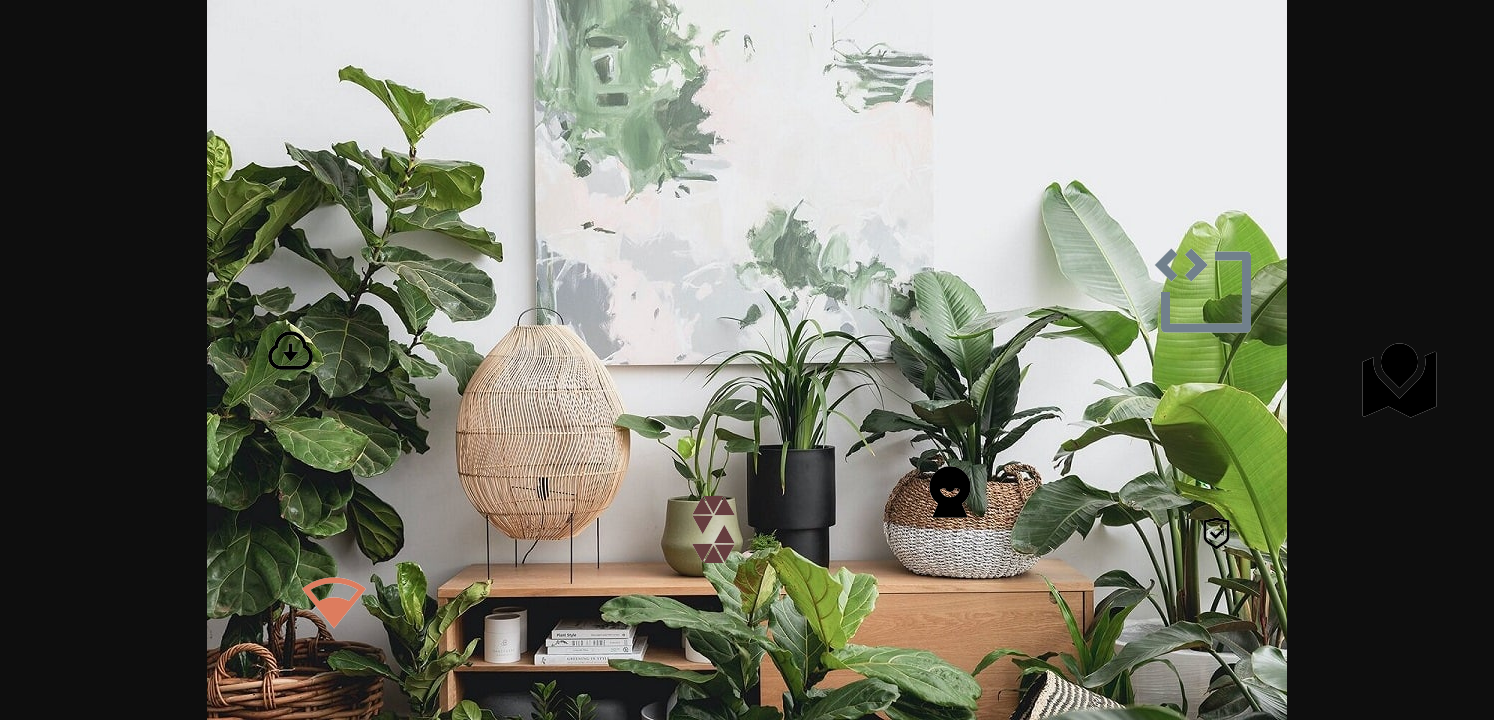 This screenshot has width=1494, height=720. What do you see at coordinates (334, 603) in the screenshot?
I see `indicates weak wifi signal strength` at bounding box center [334, 603].